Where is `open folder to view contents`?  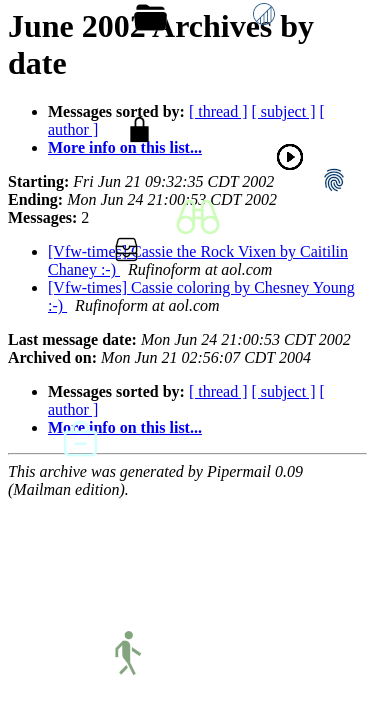
open folder to view contents is located at coordinates (150, 17).